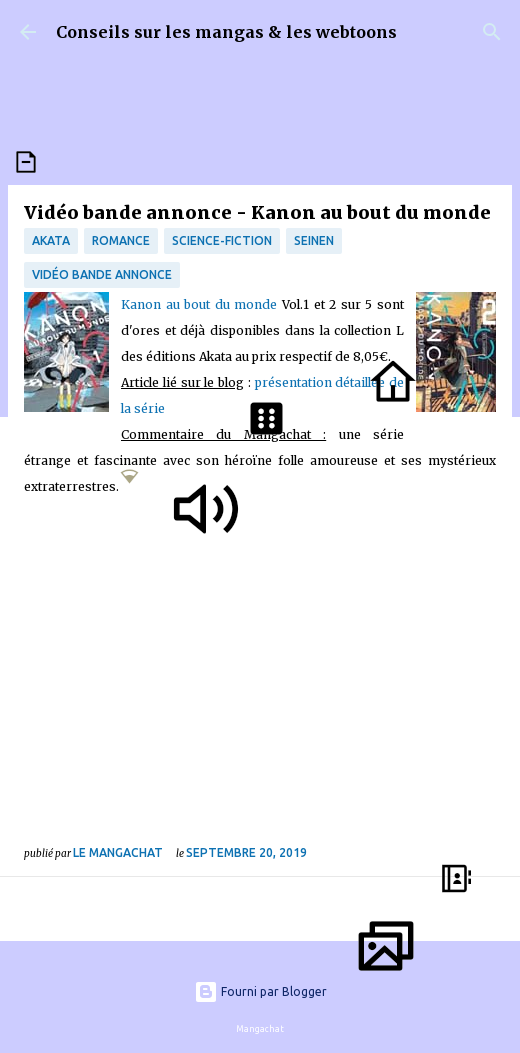  I want to click on roll the dice or generate a random result, so click(266, 418).